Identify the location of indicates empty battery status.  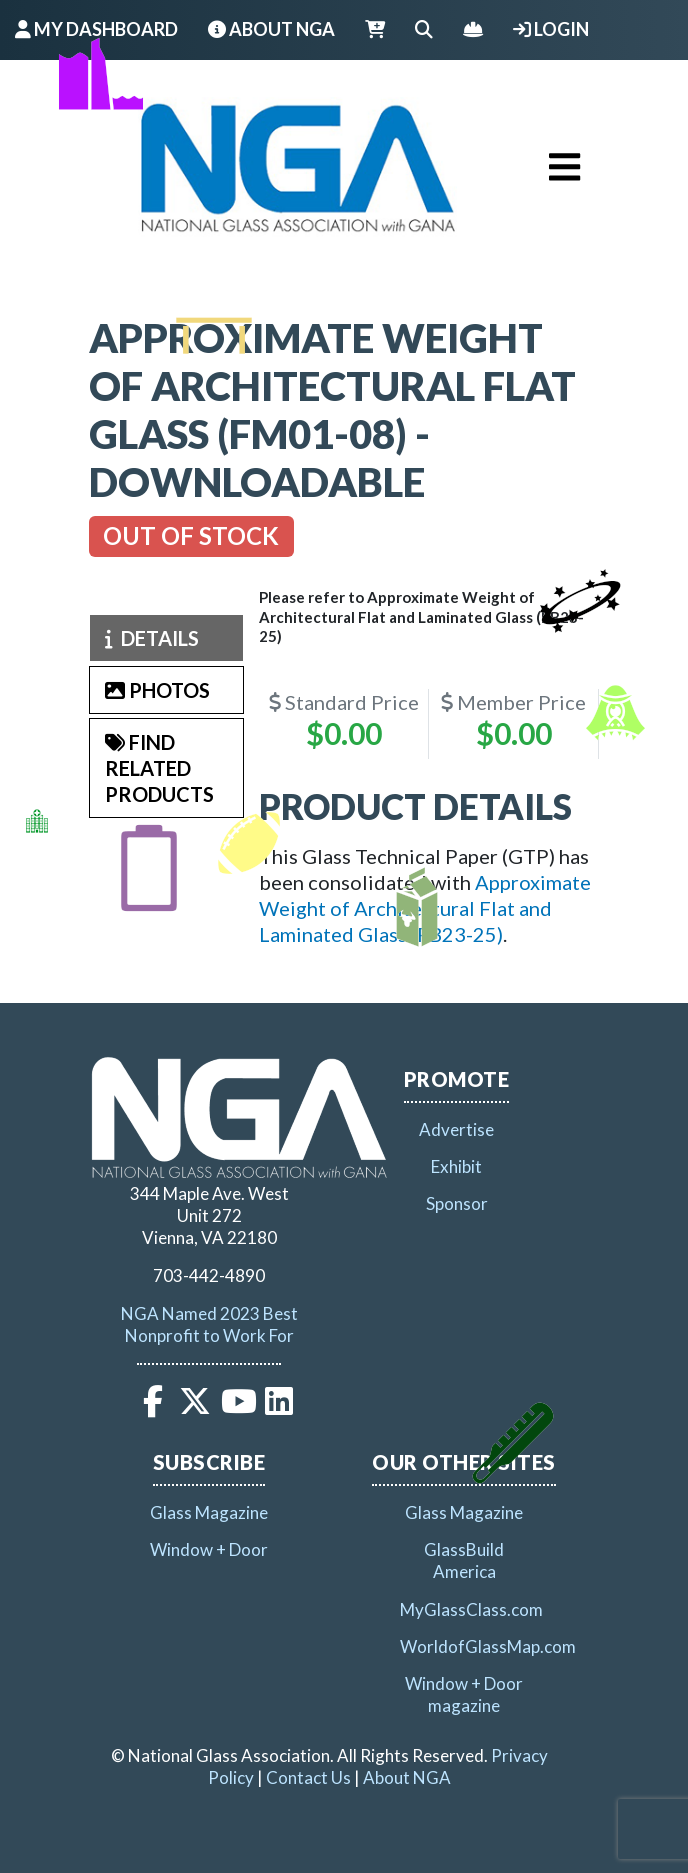
(149, 868).